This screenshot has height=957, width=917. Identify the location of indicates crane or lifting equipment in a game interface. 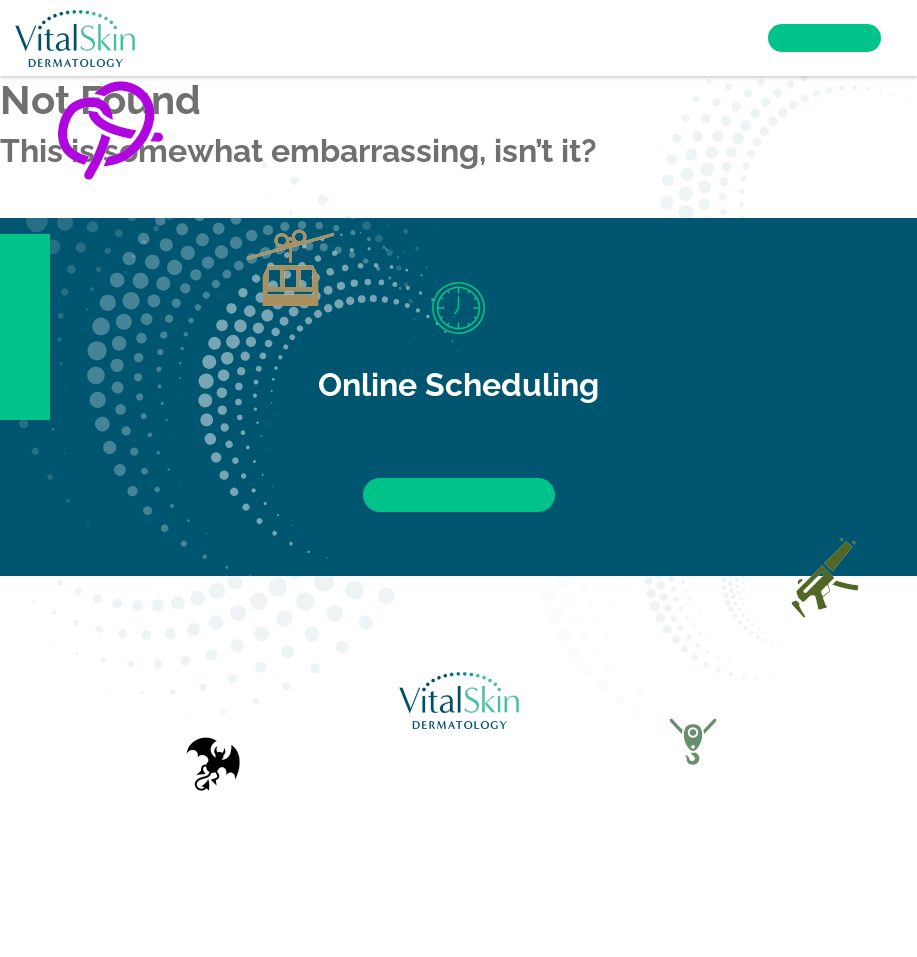
(693, 742).